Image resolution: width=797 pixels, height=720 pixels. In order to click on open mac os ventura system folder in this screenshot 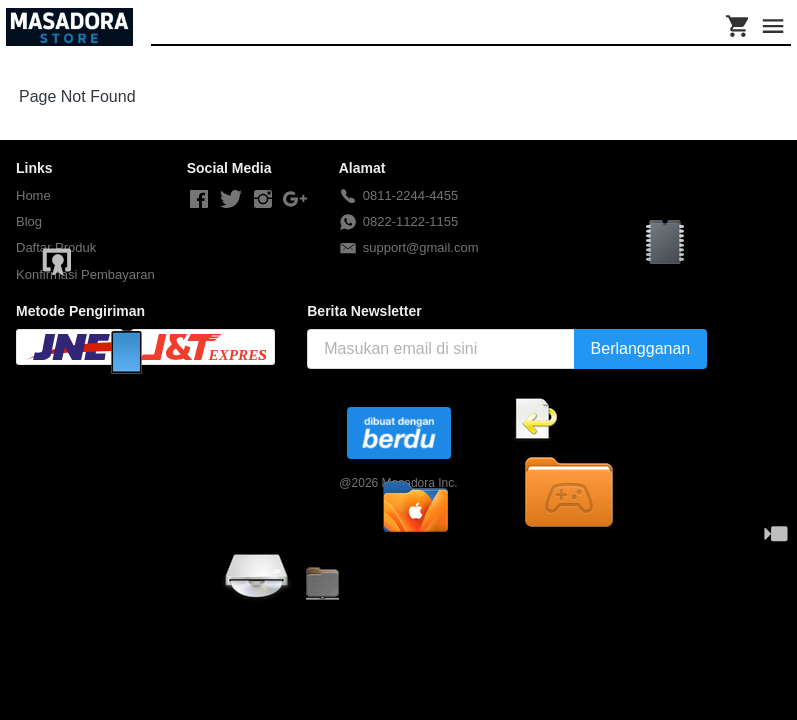, I will do `click(415, 508)`.